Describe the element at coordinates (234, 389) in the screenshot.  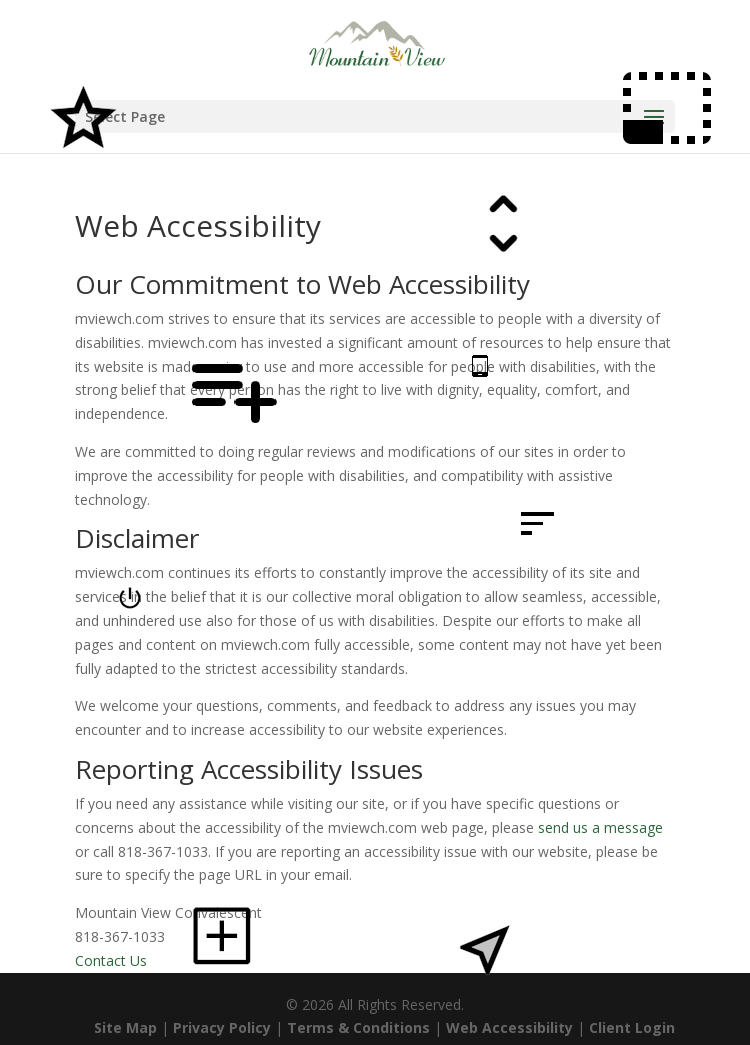
I see `add to playlist` at that location.